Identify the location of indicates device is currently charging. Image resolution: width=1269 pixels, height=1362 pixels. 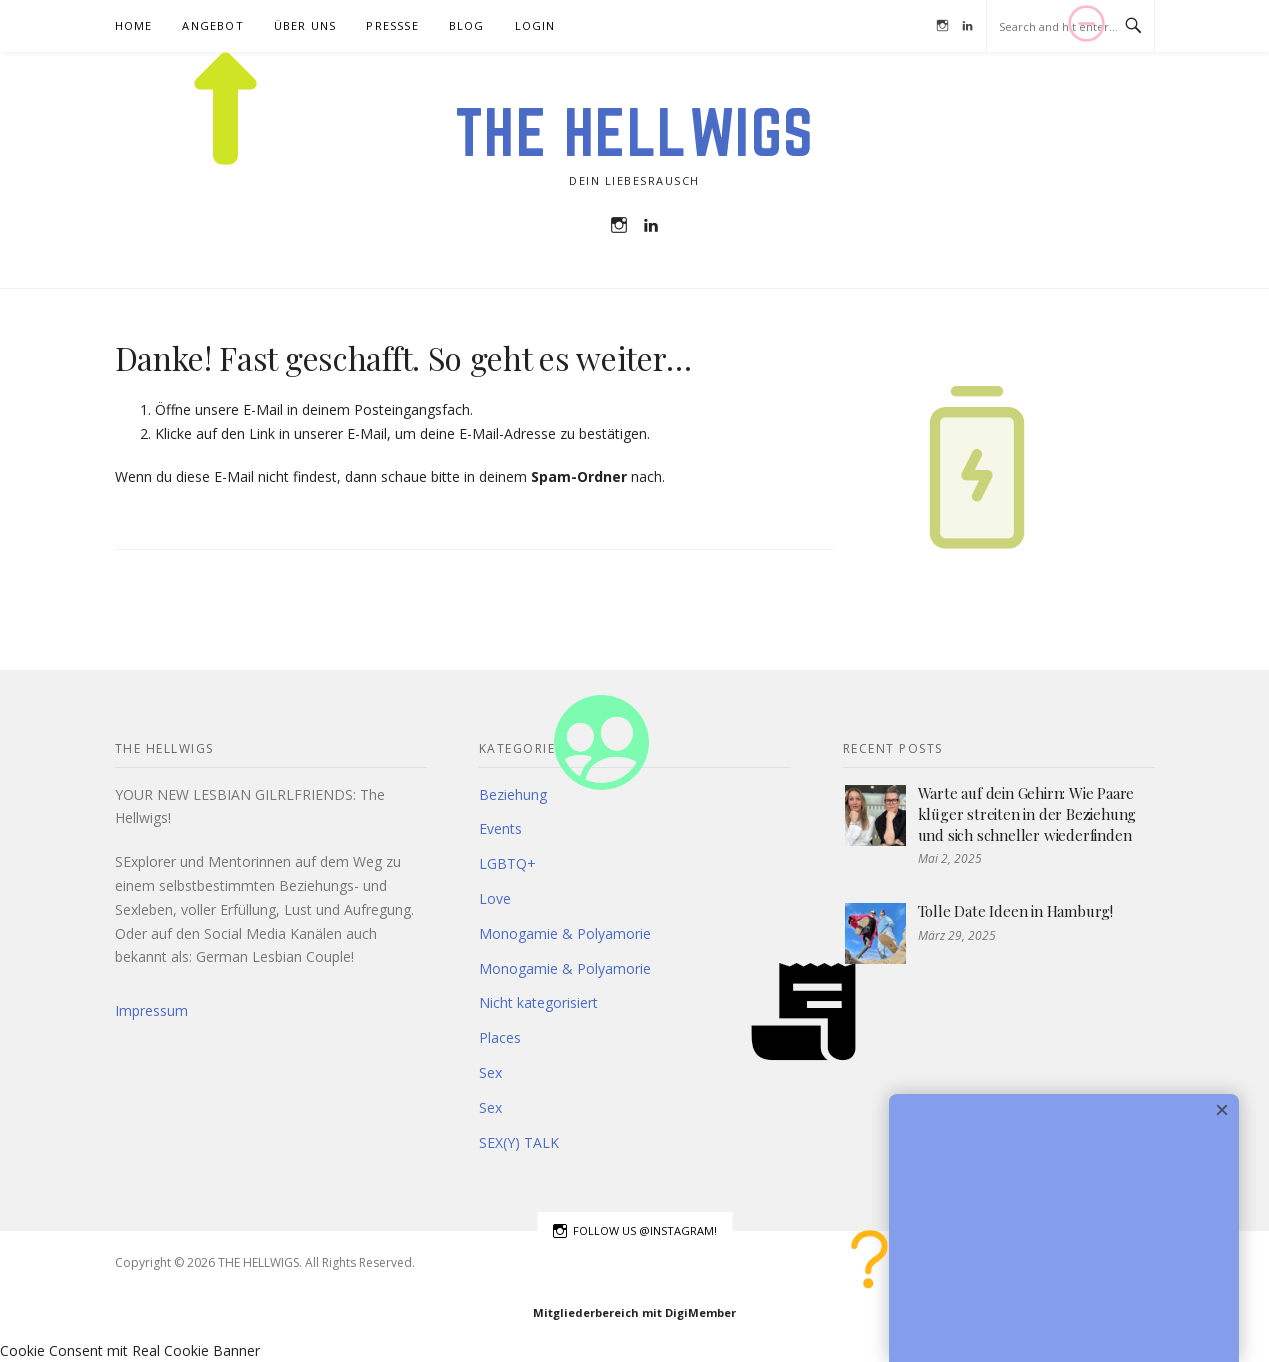
(977, 470).